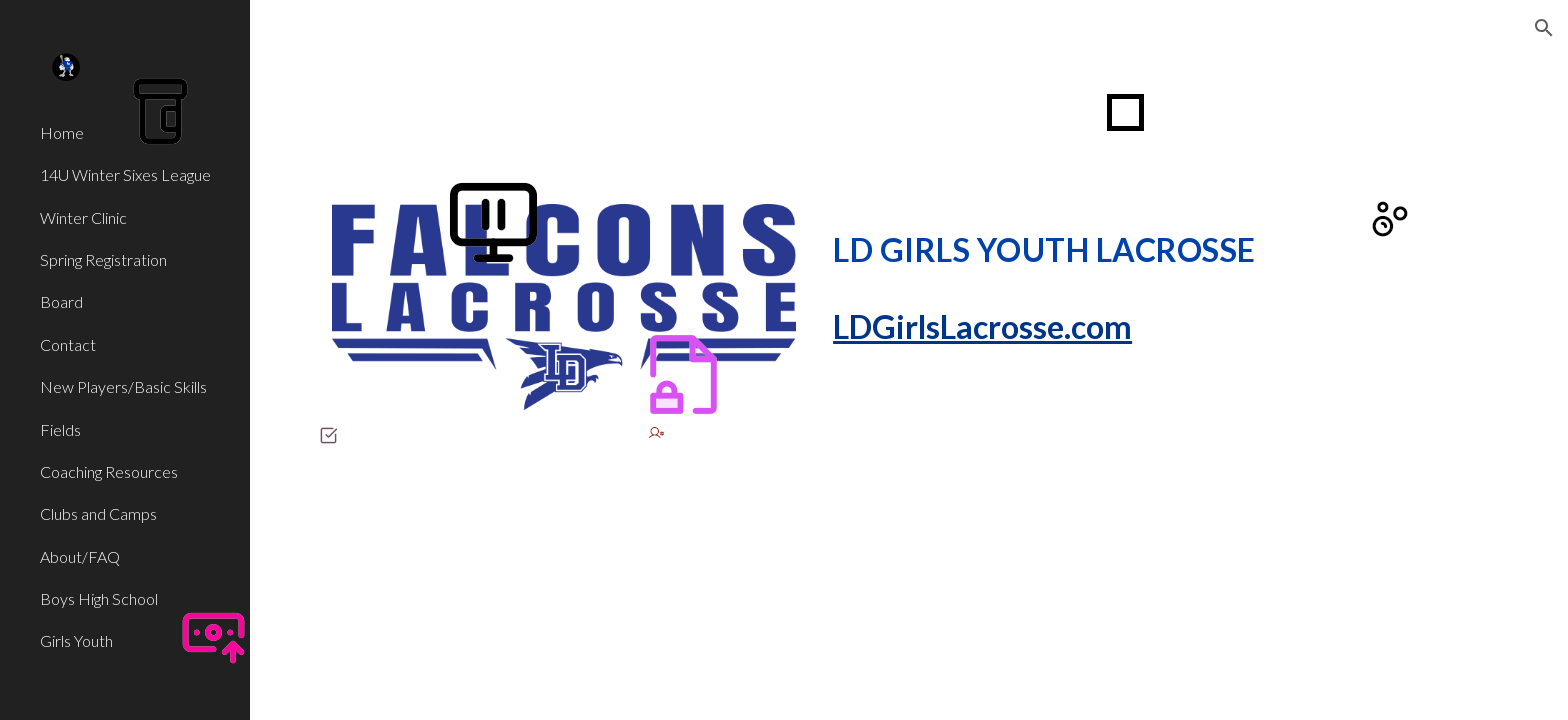 This screenshot has height=720, width=1568. I want to click on send money or make a payment, so click(213, 632).